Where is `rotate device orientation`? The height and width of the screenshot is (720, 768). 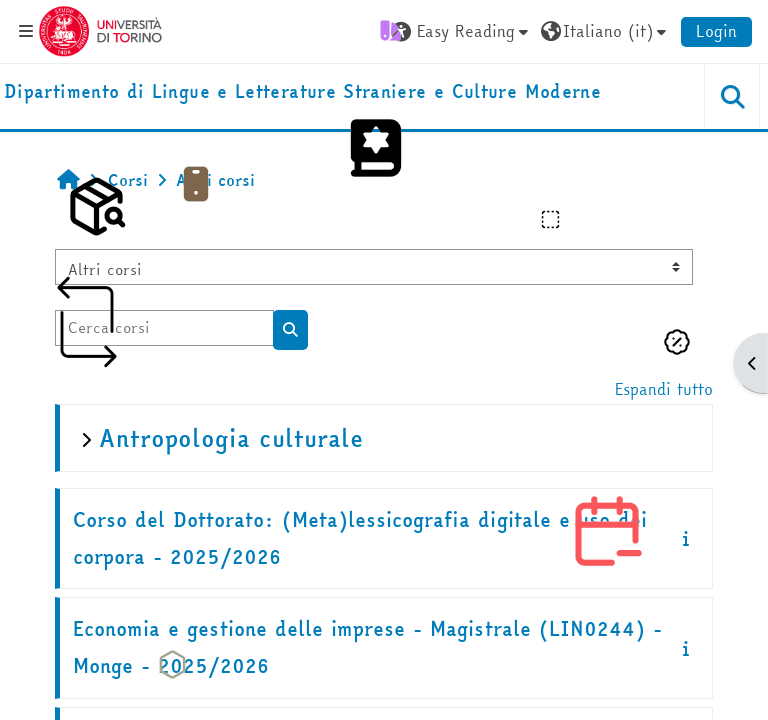 rotate device orientation is located at coordinates (87, 322).